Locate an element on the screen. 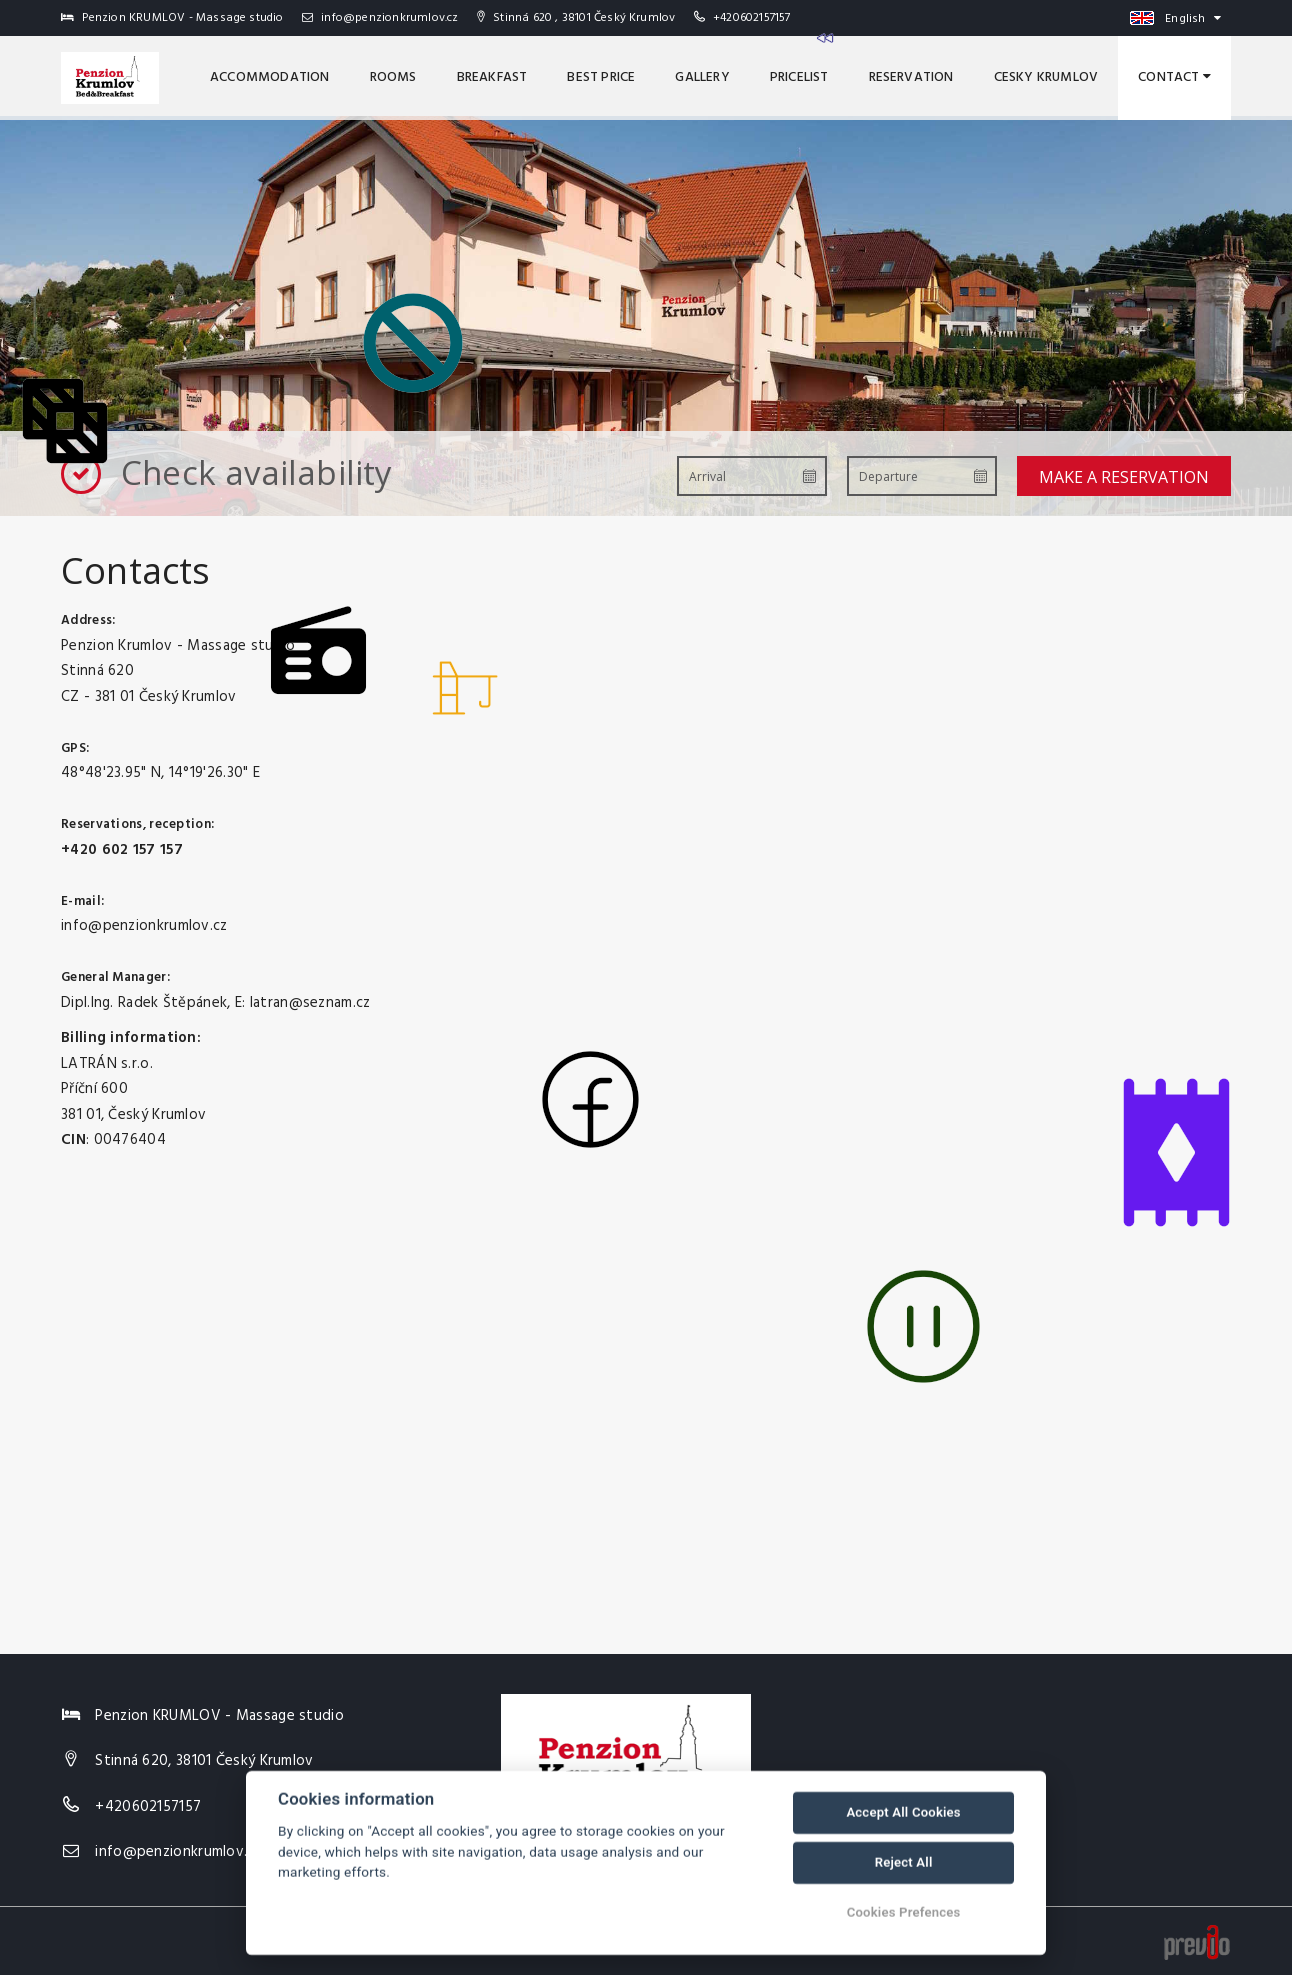 The image size is (1292, 1975). indicates construction or building in progress is located at coordinates (464, 688).